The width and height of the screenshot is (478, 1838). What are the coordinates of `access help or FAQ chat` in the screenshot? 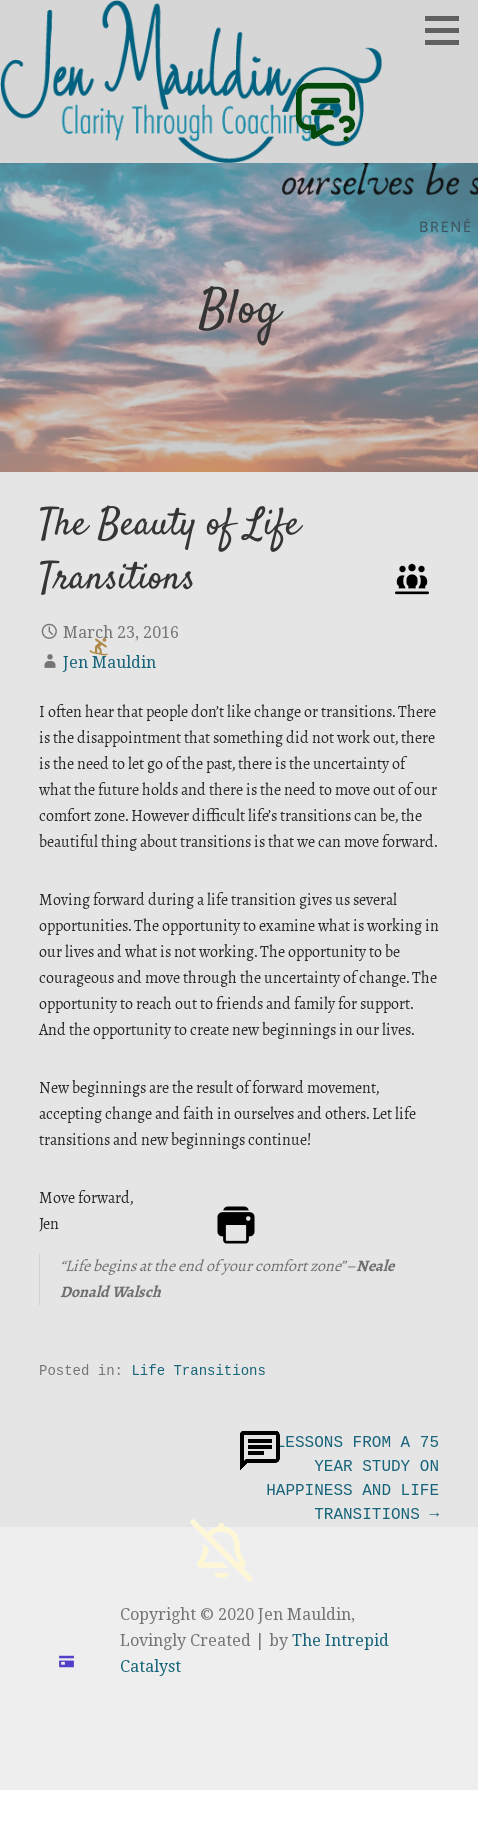 It's located at (325, 109).